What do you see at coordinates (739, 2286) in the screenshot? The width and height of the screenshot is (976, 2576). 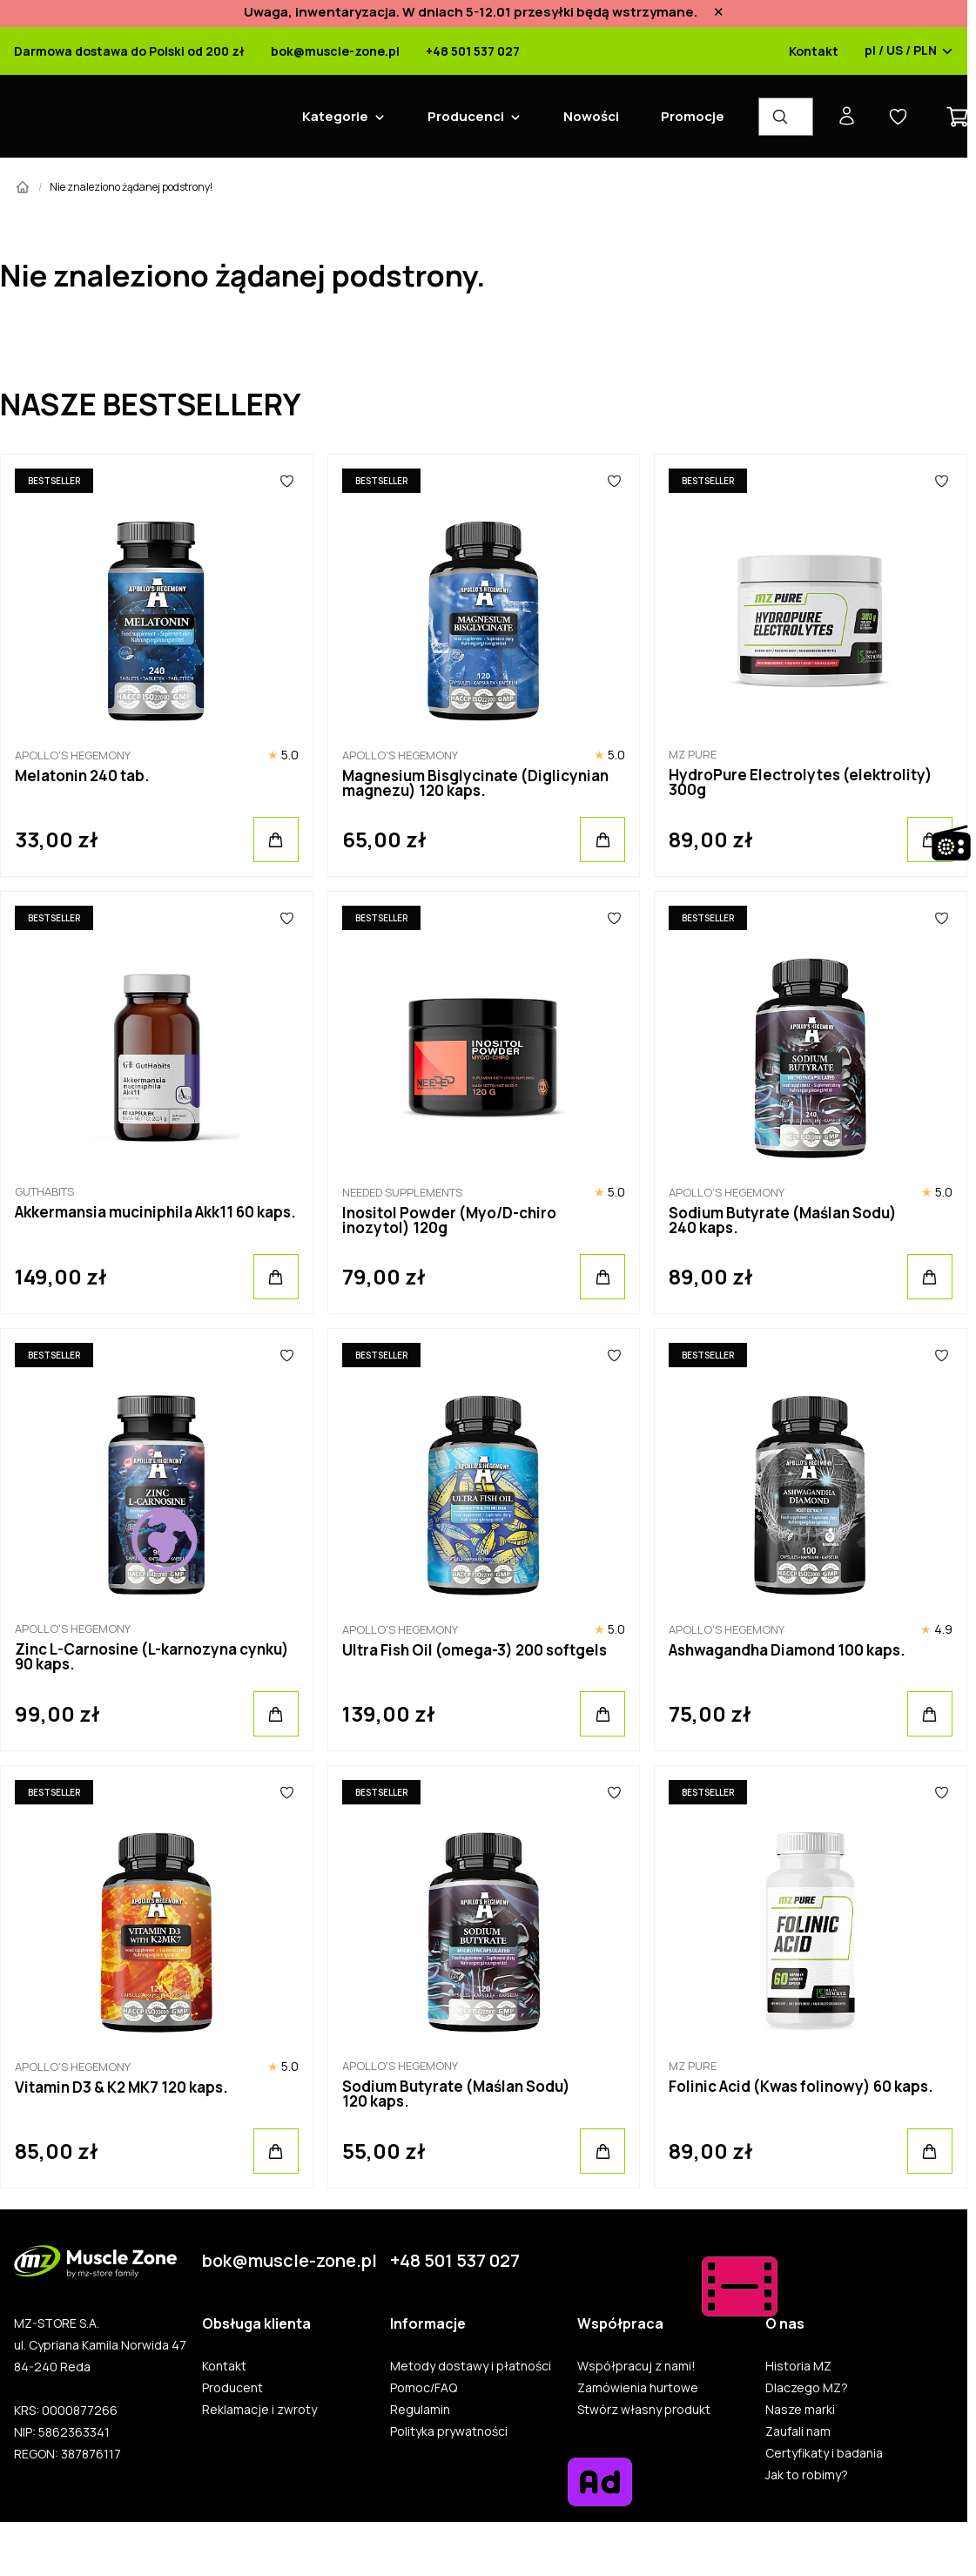 I see `access video or film content` at bounding box center [739, 2286].